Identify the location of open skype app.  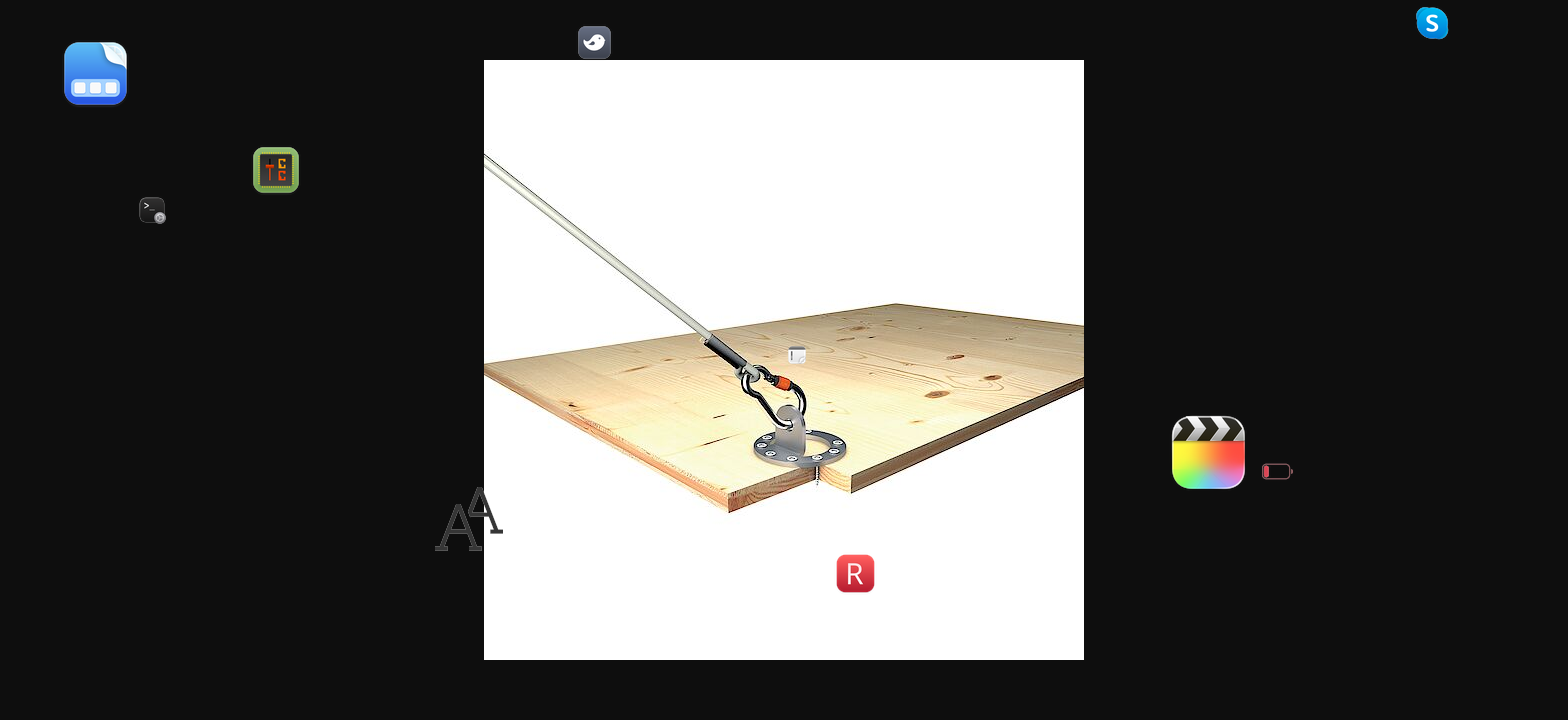
(1432, 23).